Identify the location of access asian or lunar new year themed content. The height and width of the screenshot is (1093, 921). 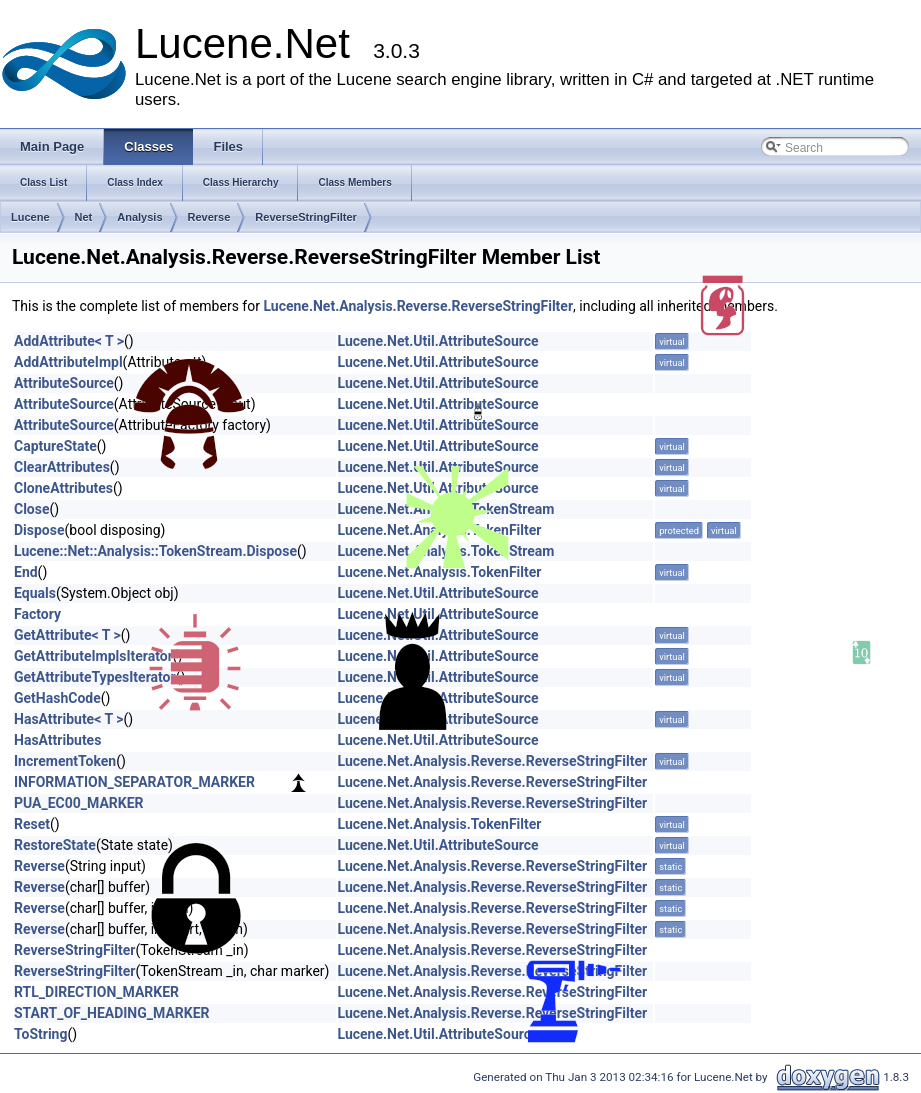
(195, 662).